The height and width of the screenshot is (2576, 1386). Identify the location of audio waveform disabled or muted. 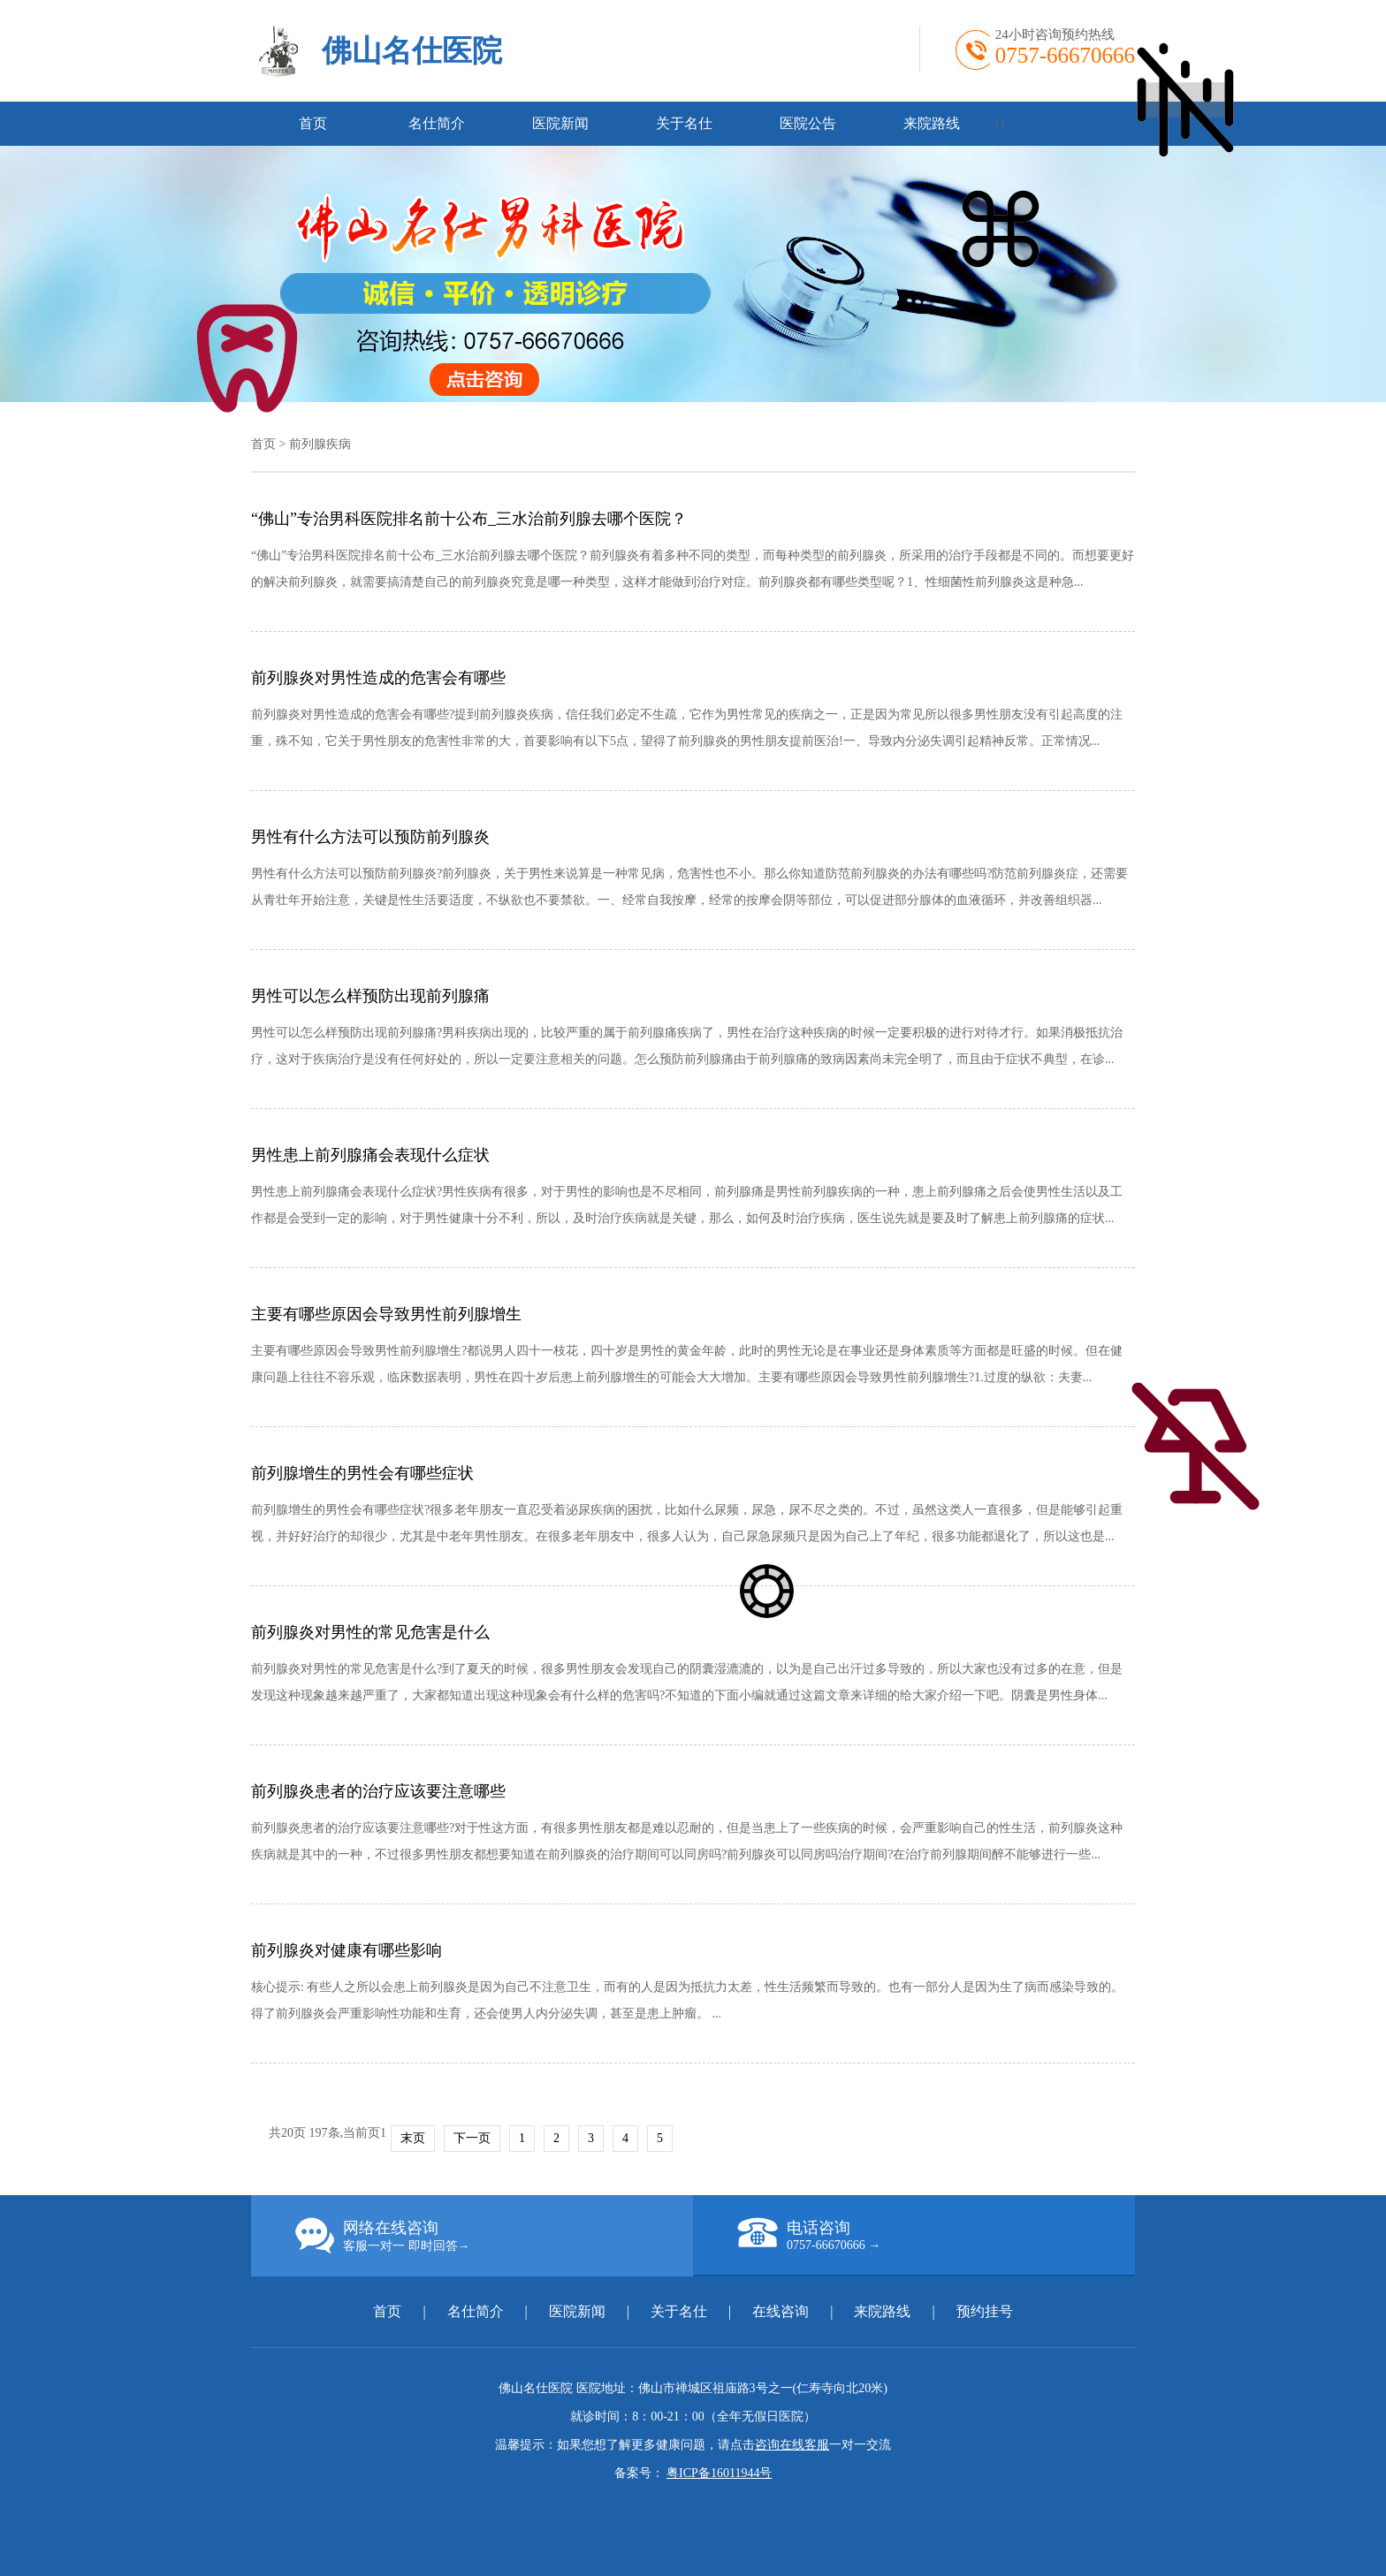
(1185, 100).